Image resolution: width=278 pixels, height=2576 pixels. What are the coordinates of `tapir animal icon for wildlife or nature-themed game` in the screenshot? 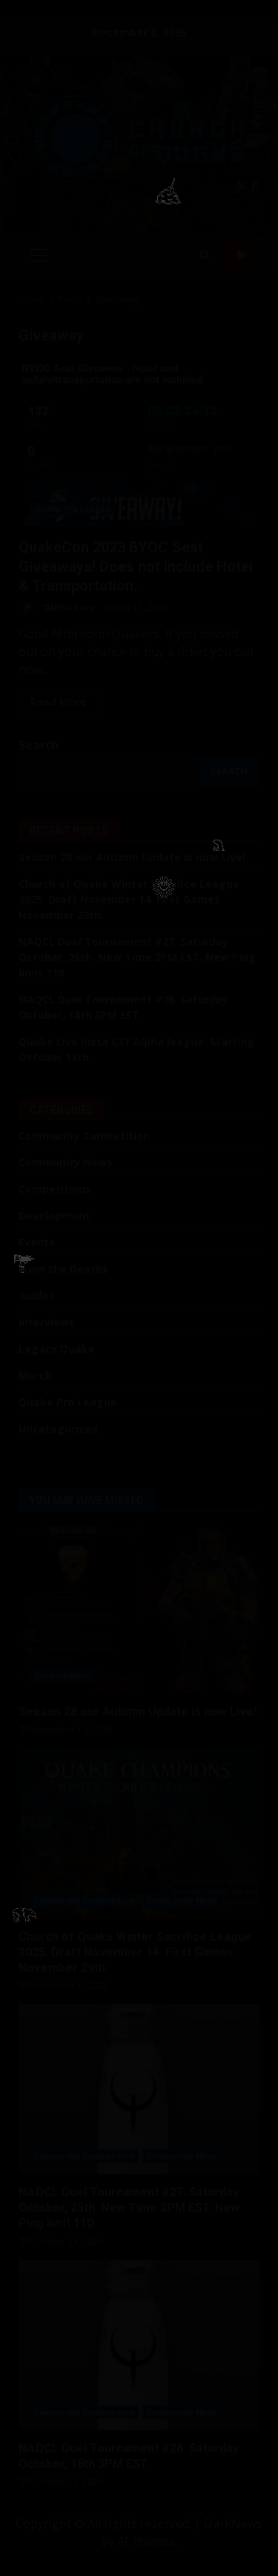 It's located at (24, 1915).